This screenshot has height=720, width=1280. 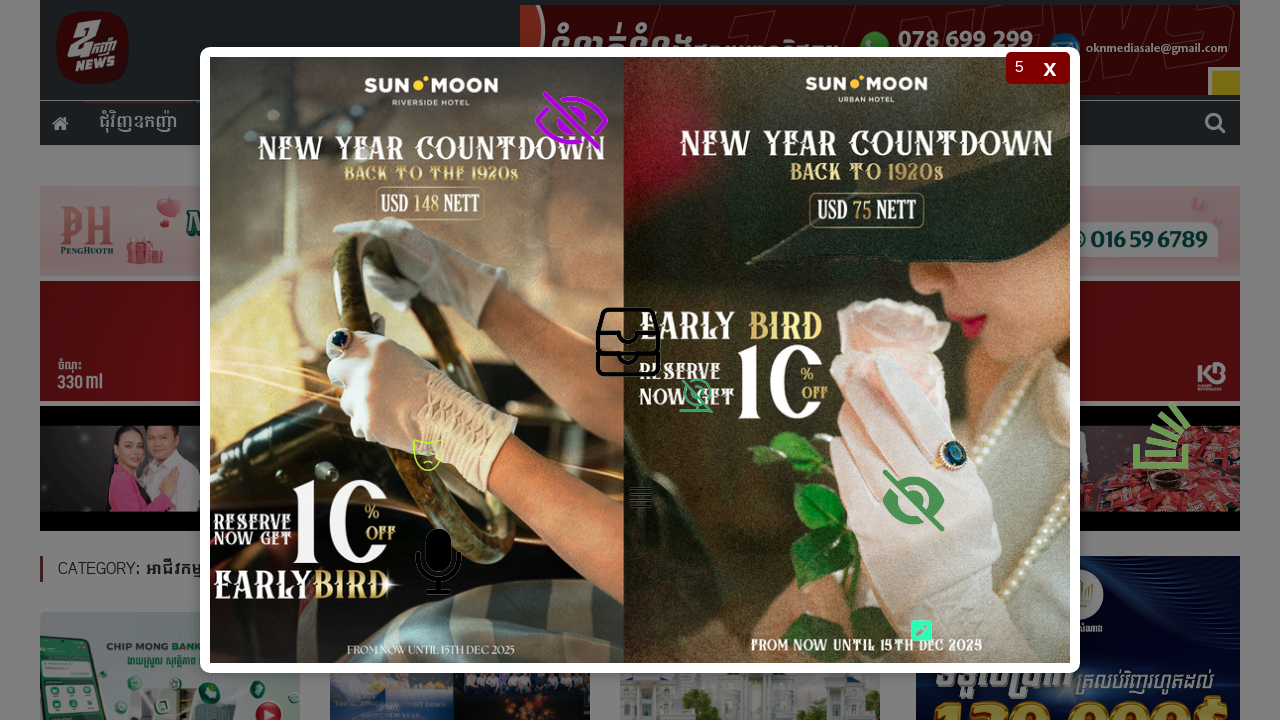 I want to click on indicates sad or negative mood/emotion, so click(x=428, y=454).